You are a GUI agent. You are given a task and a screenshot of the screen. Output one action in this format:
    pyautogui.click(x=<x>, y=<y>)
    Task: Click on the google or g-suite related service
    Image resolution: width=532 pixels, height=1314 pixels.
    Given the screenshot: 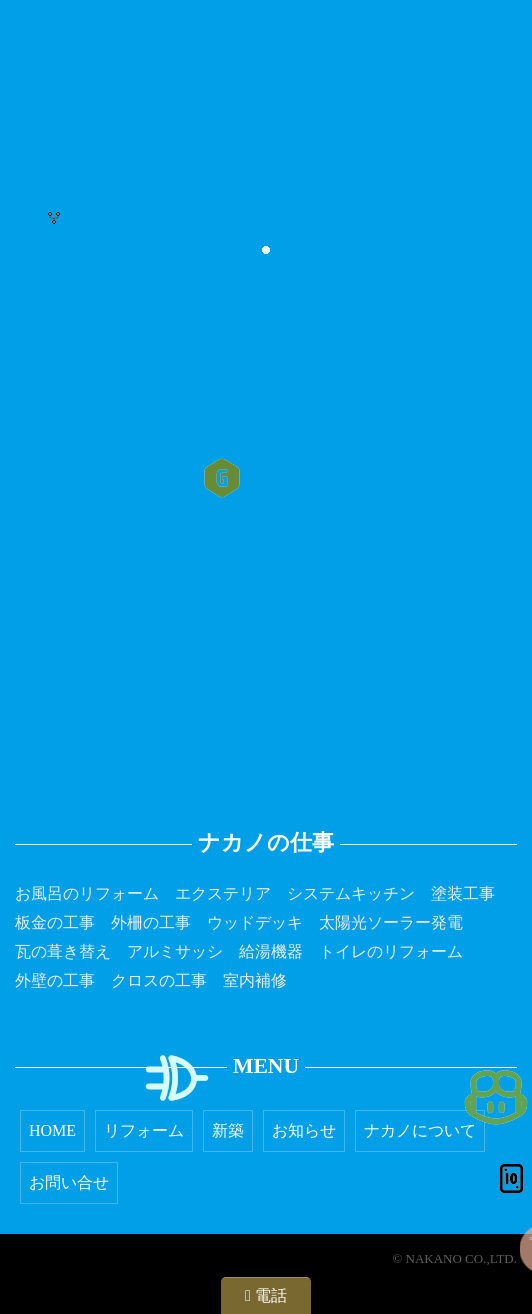 What is the action you would take?
    pyautogui.click(x=222, y=478)
    